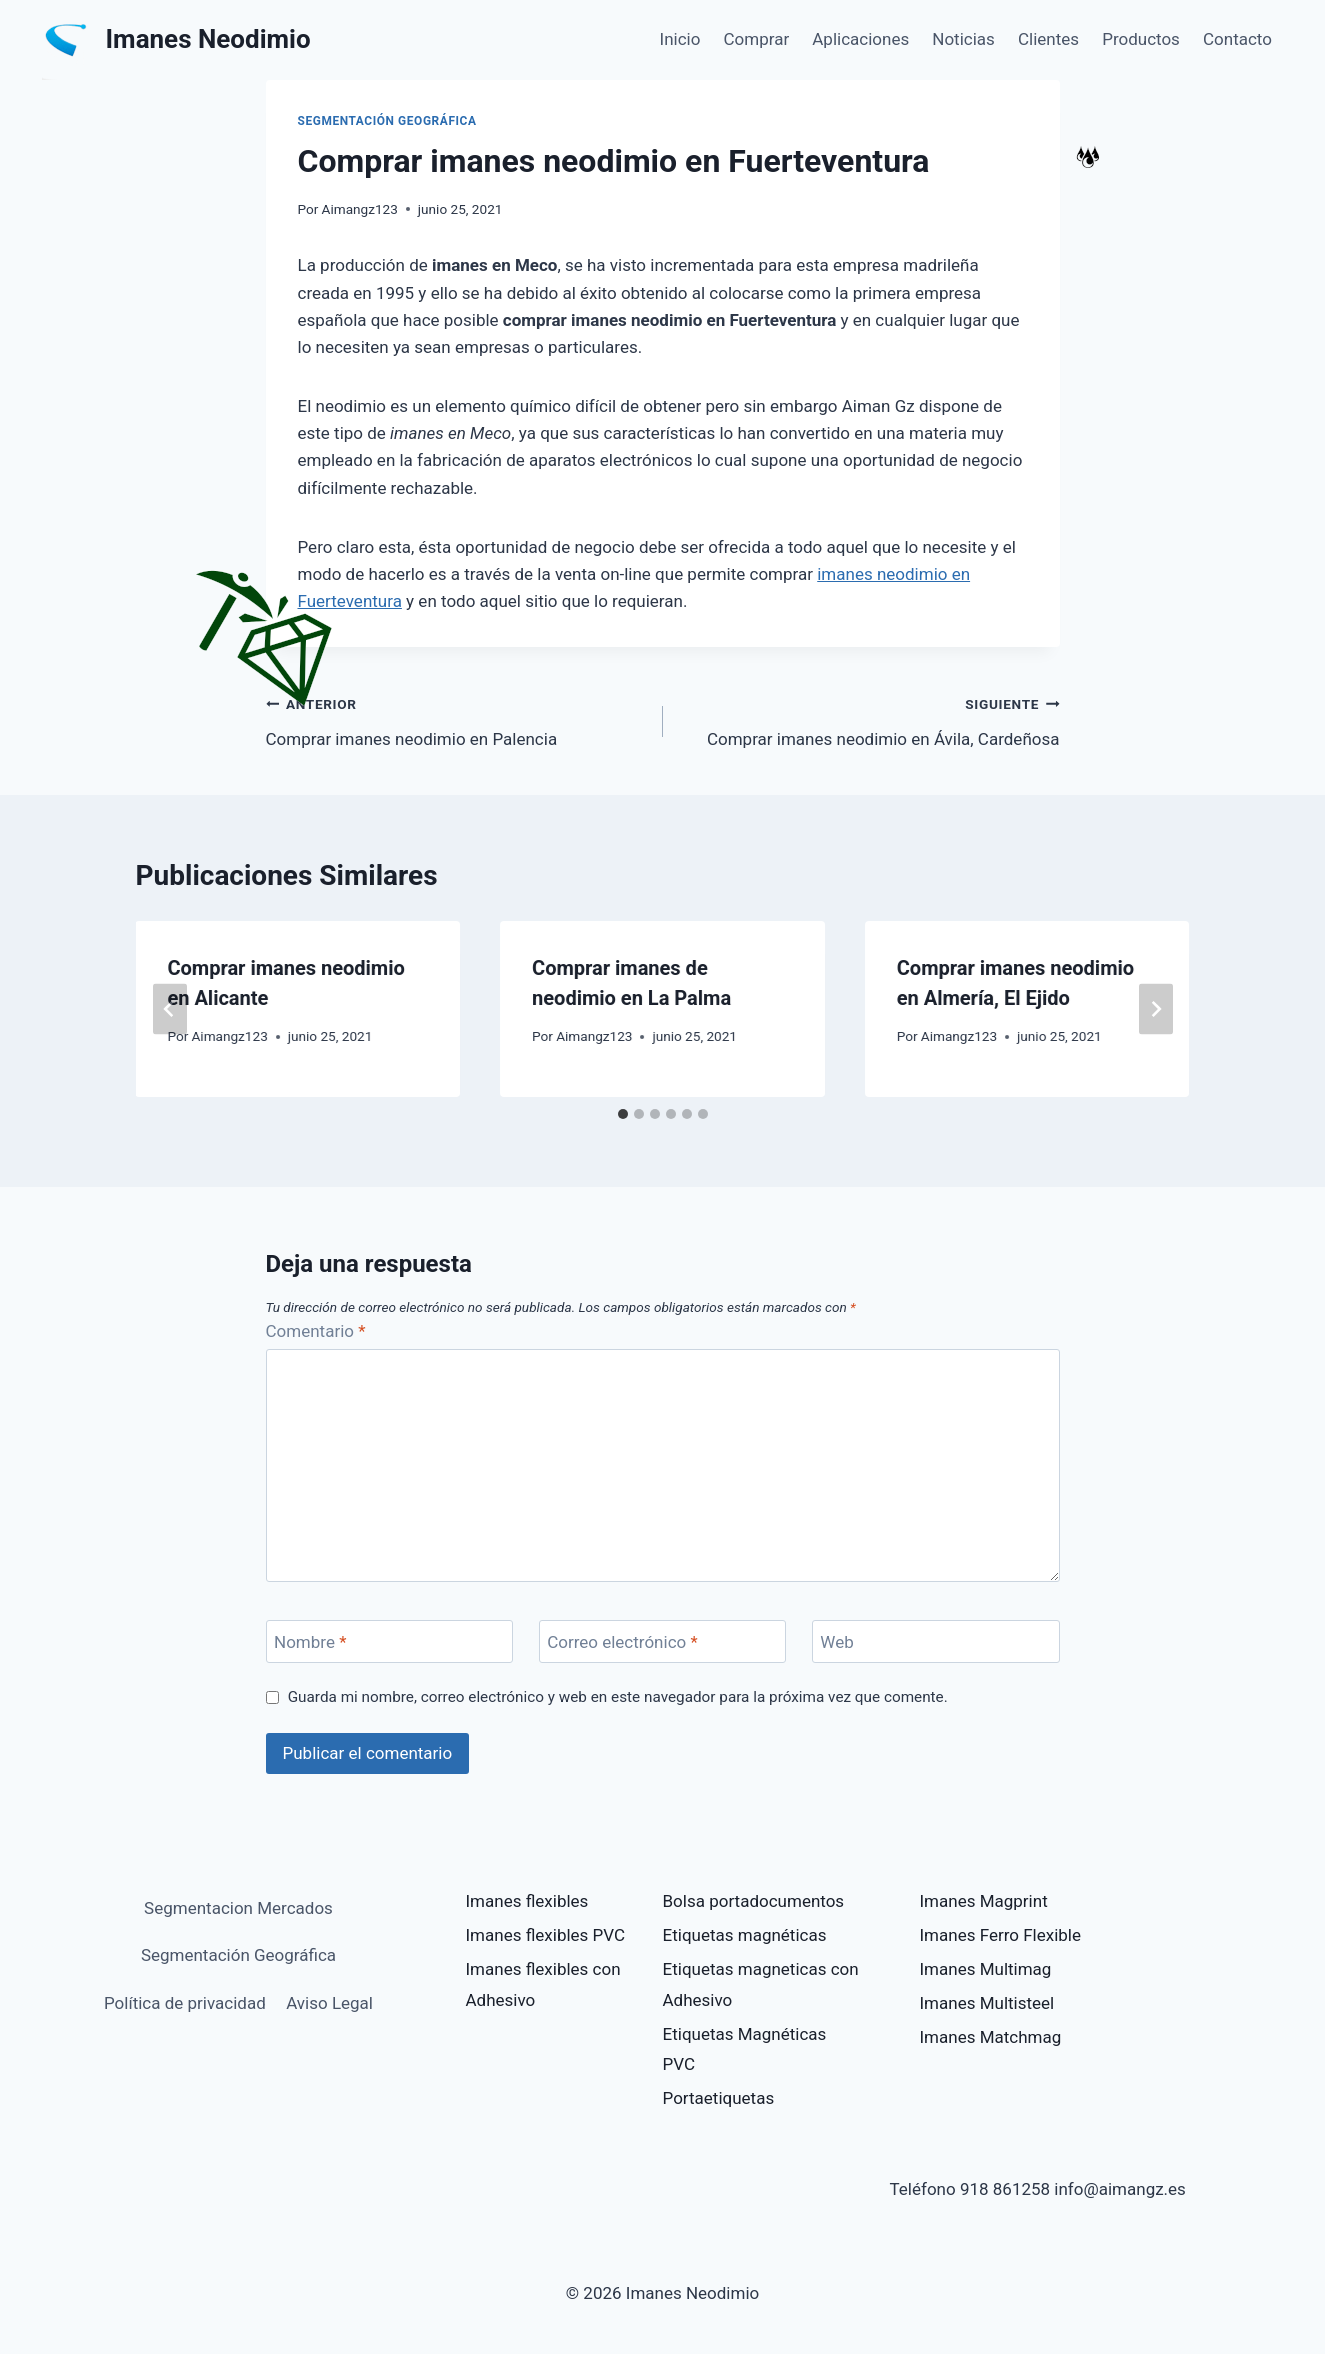 The height and width of the screenshot is (2354, 1325). Describe the element at coordinates (1088, 157) in the screenshot. I see `indicates humidity or moisture level` at that location.